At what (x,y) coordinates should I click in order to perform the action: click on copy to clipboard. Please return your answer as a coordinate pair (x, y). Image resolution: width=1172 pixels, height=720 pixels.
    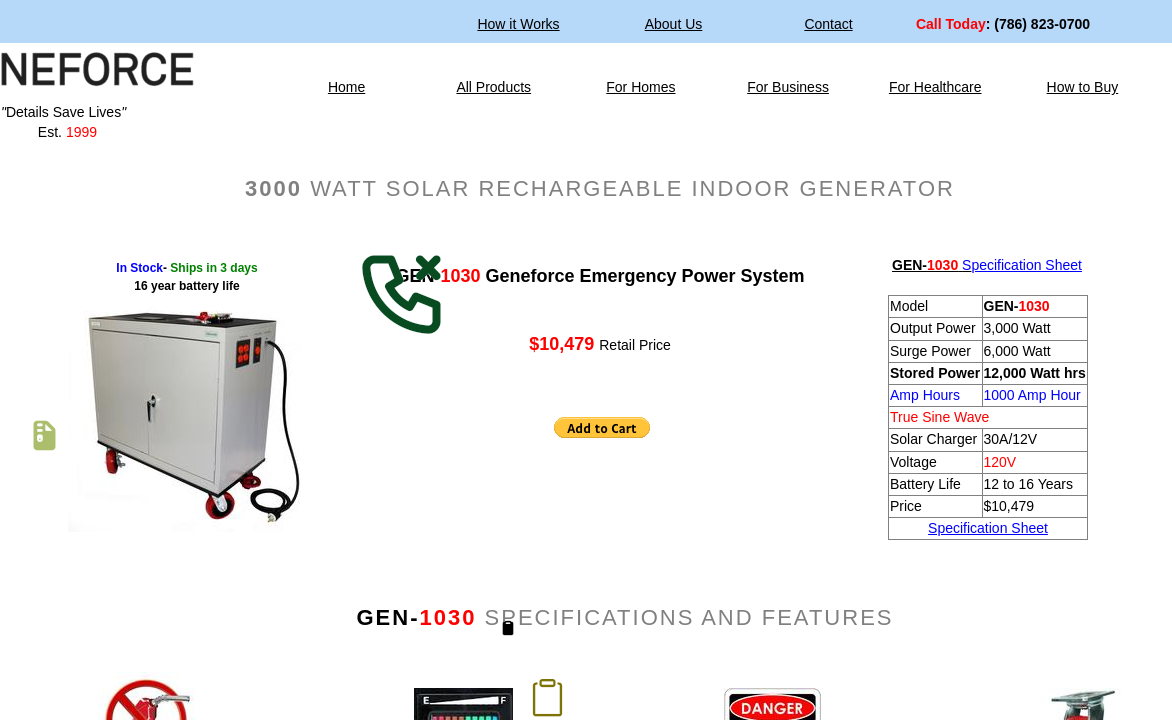
    Looking at the image, I should click on (508, 628).